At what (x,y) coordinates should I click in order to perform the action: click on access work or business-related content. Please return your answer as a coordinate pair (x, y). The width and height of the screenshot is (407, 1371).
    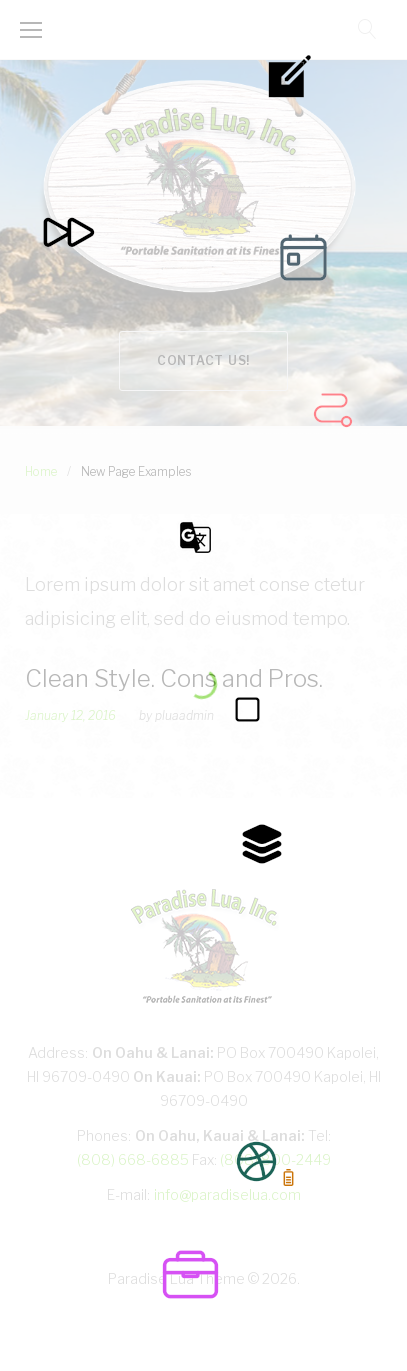
    Looking at the image, I should click on (190, 1274).